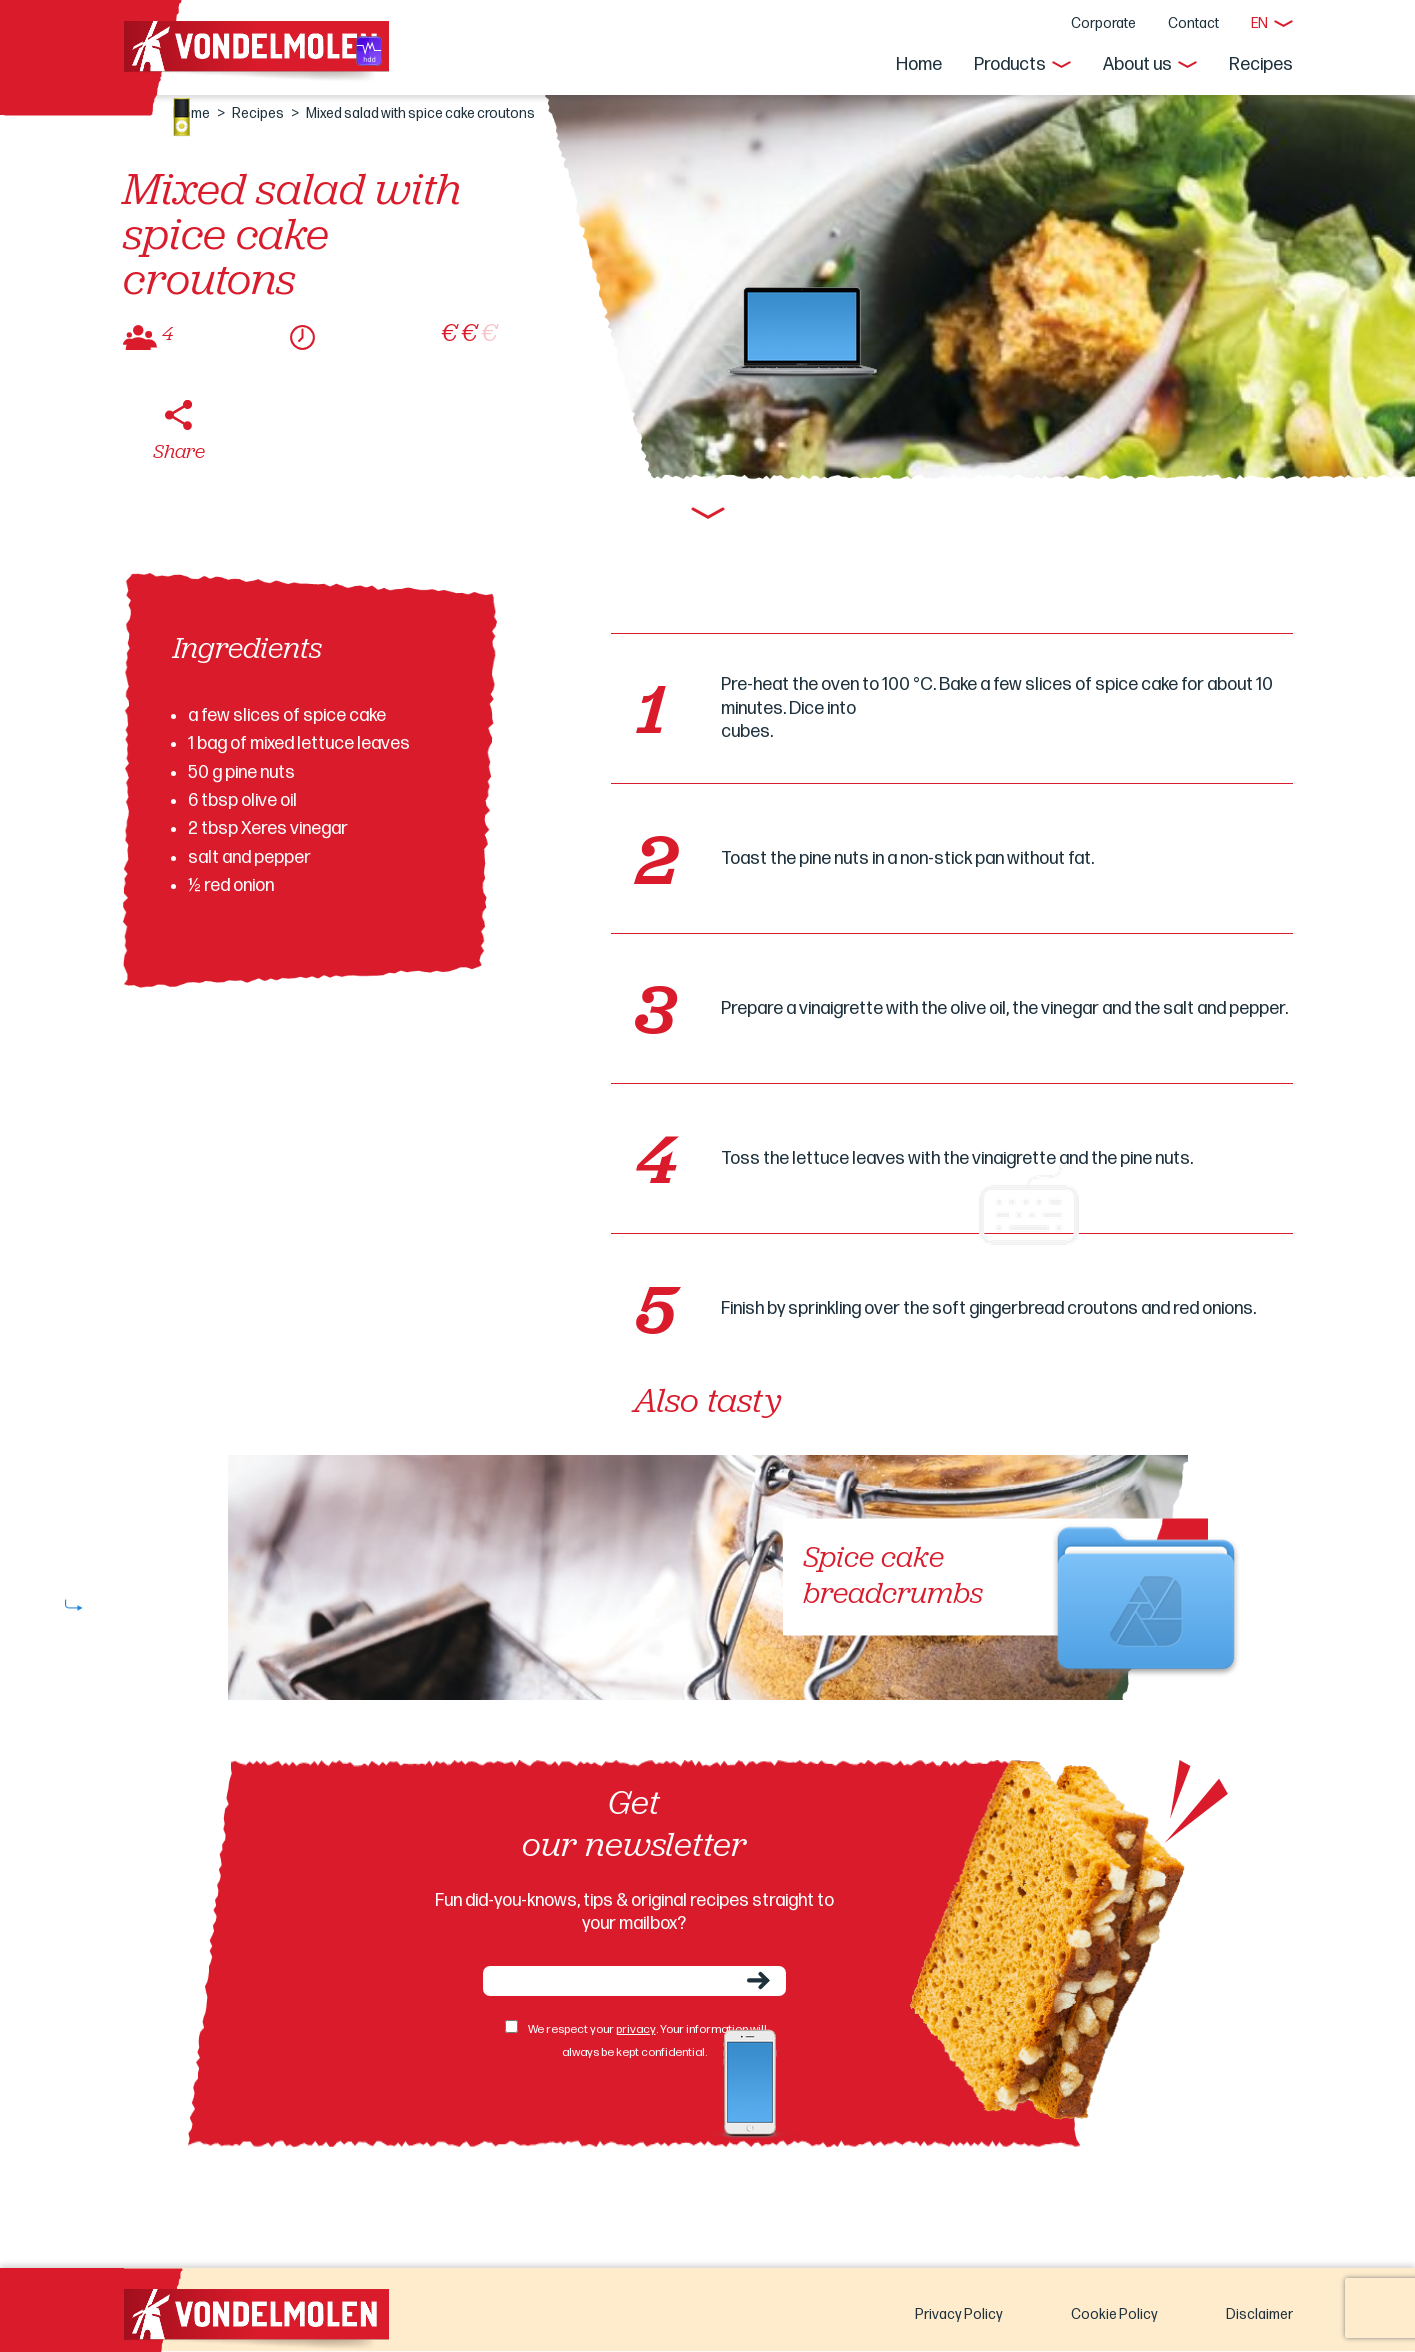 This screenshot has height=2352, width=1415. Describe the element at coordinates (1146, 1598) in the screenshot. I see `open Affinity Photo project folder` at that location.